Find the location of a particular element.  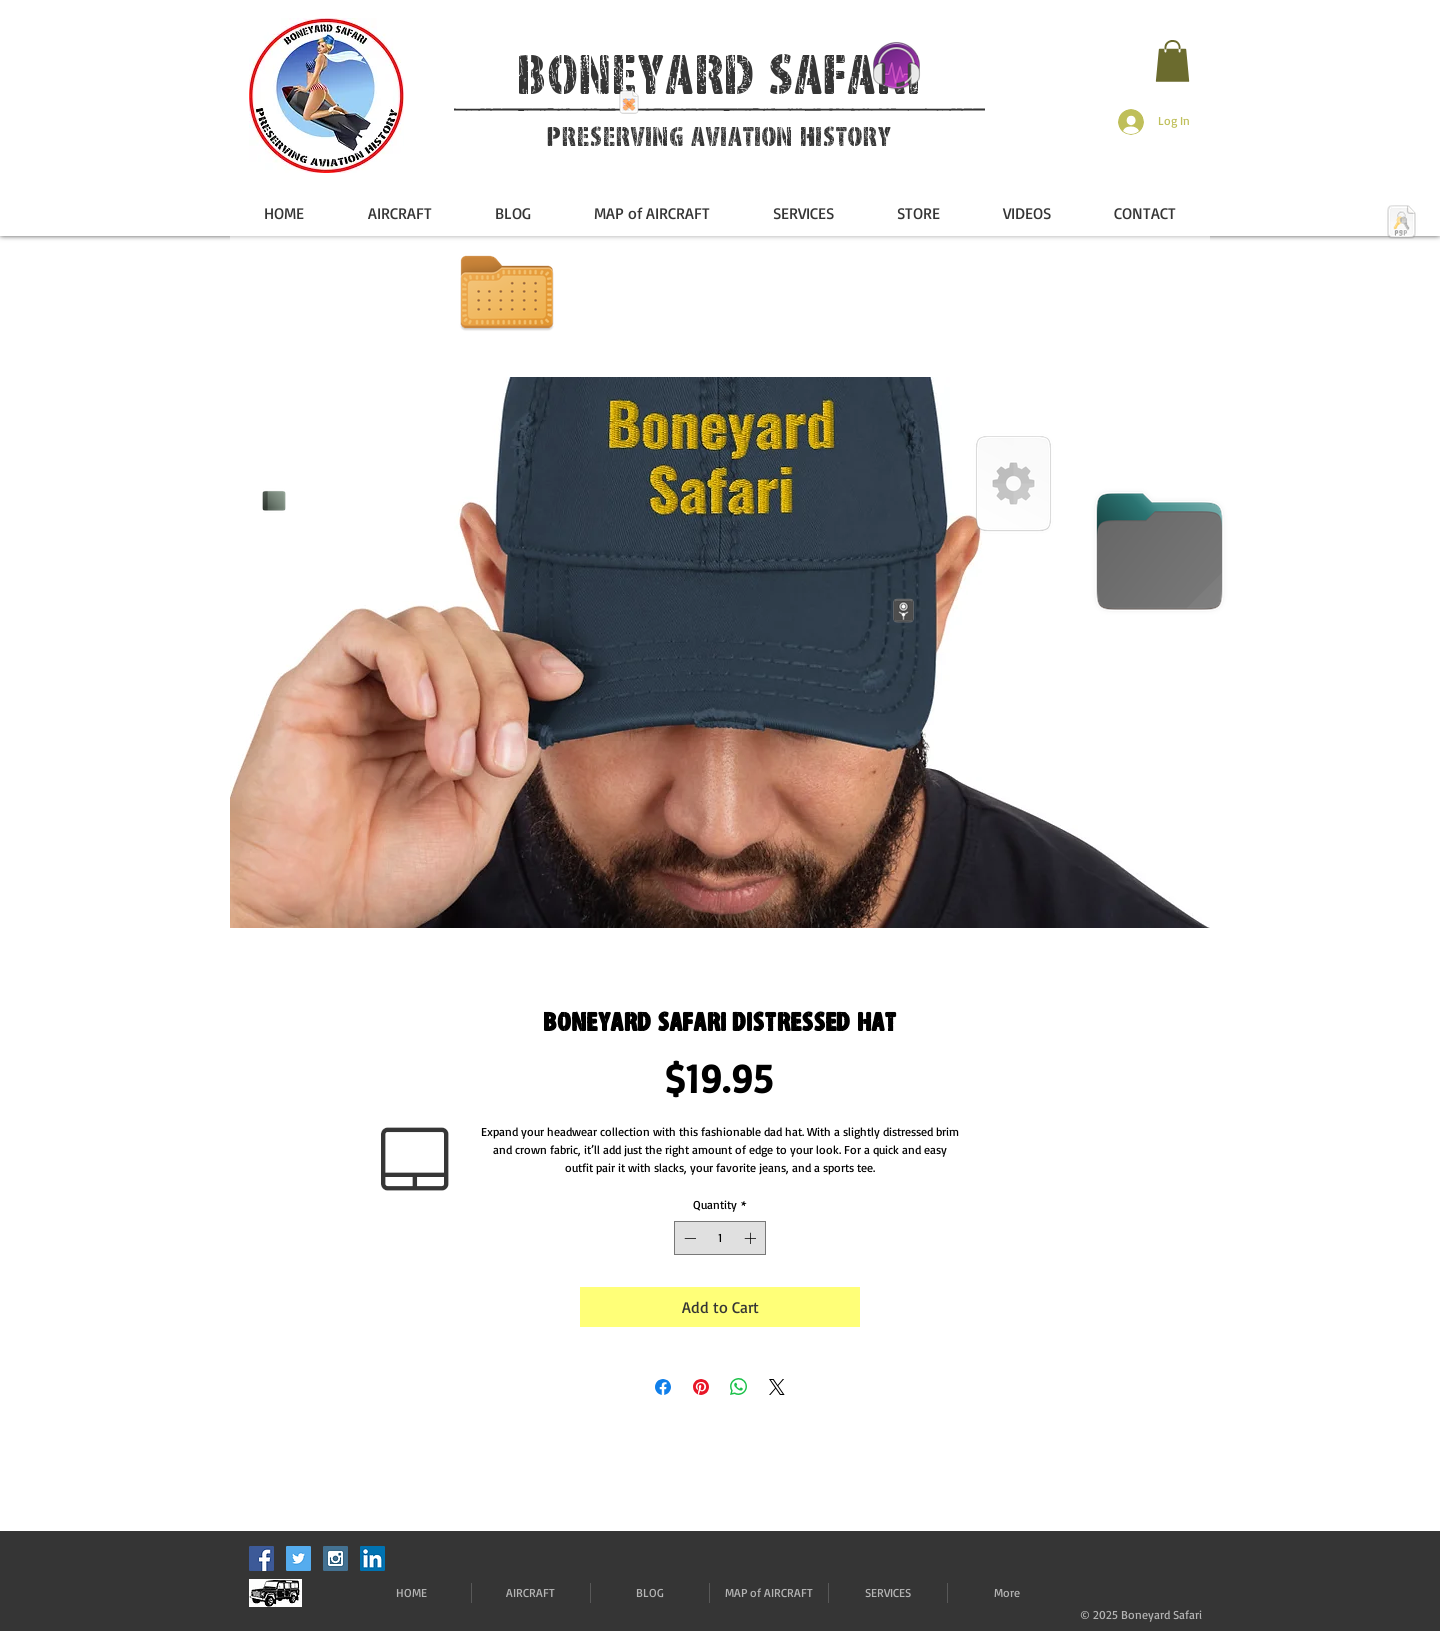

touchpad or trackpad input device is located at coordinates (417, 1159).